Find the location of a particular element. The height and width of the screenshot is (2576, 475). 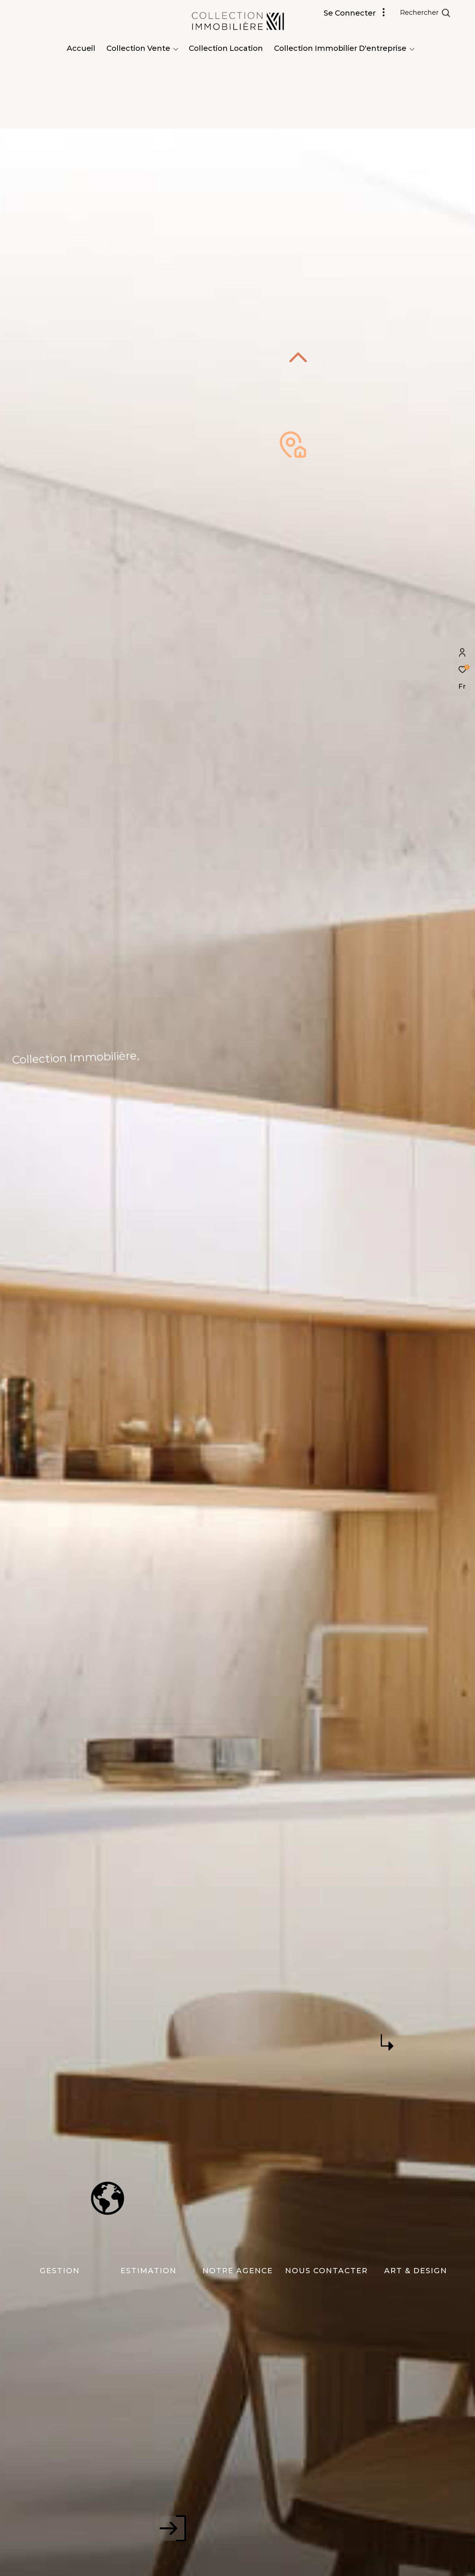

switch to global or worldwide view is located at coordinates (108, 2198).